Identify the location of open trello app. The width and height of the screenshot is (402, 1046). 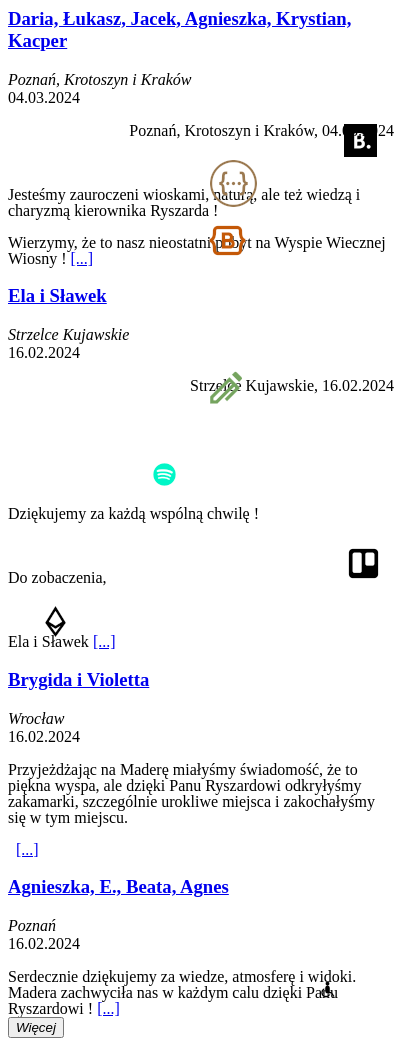
(363, 563).